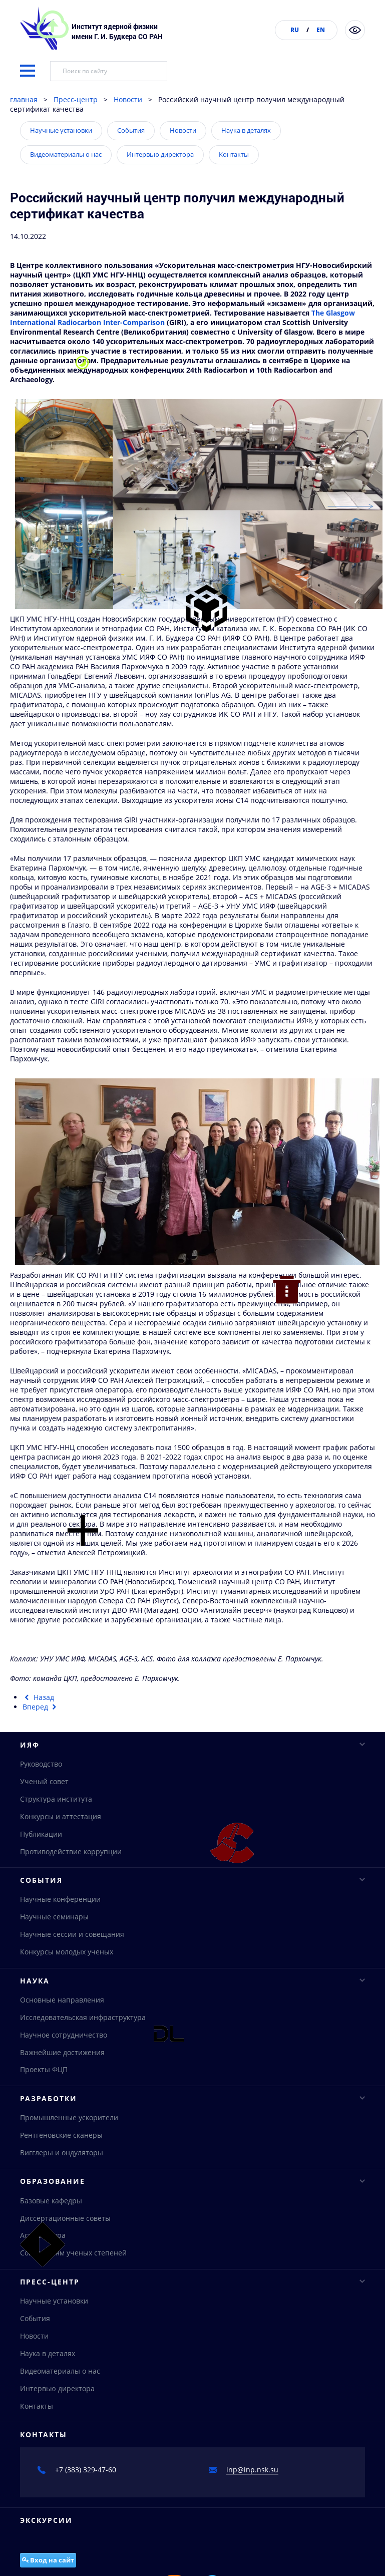  I want to click on upload file to cloud storage, so click(53, 25).